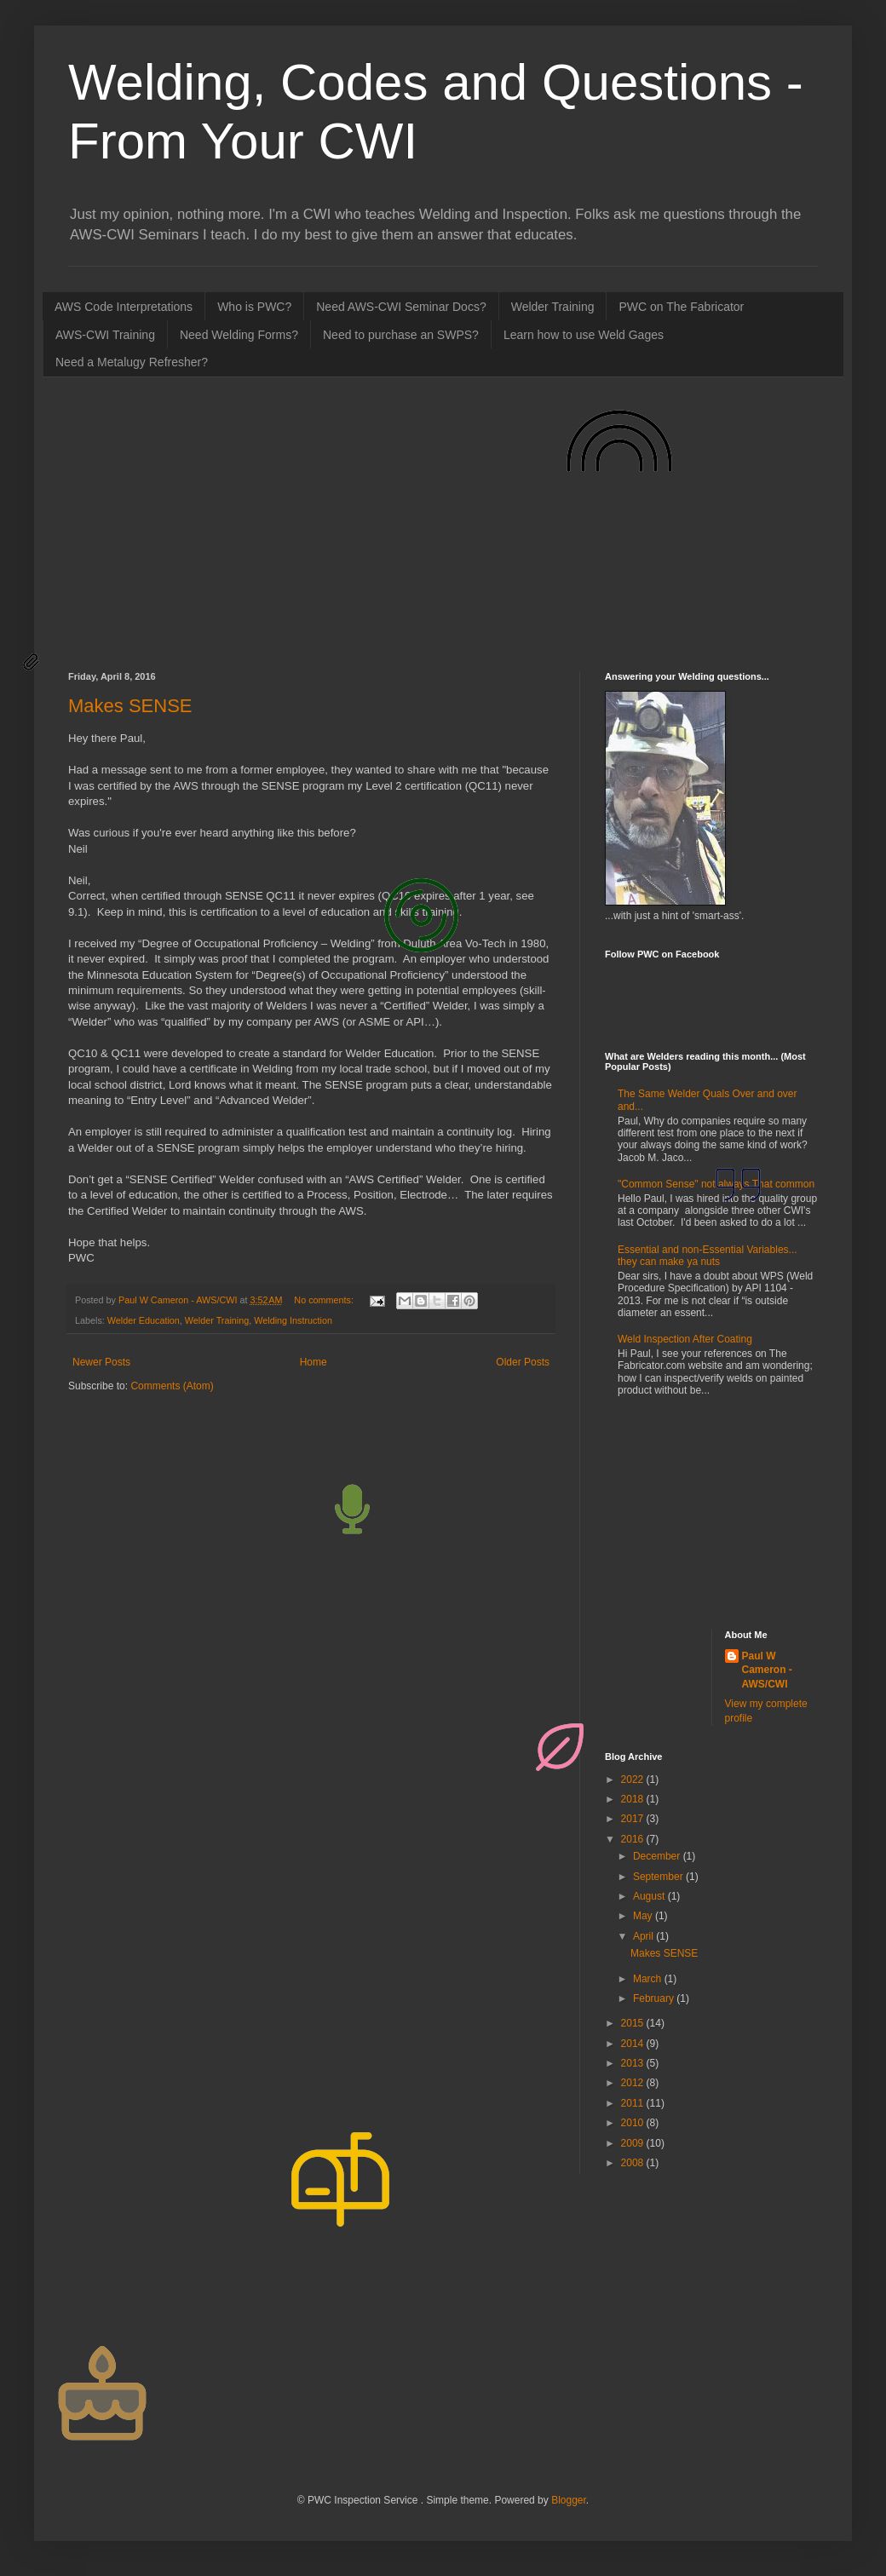 This screenshot has width=886, height=2576. Describe the element at coordinates (619, 445) in the screenshot. I see `indicates weather conditions with rainbow` at that location.